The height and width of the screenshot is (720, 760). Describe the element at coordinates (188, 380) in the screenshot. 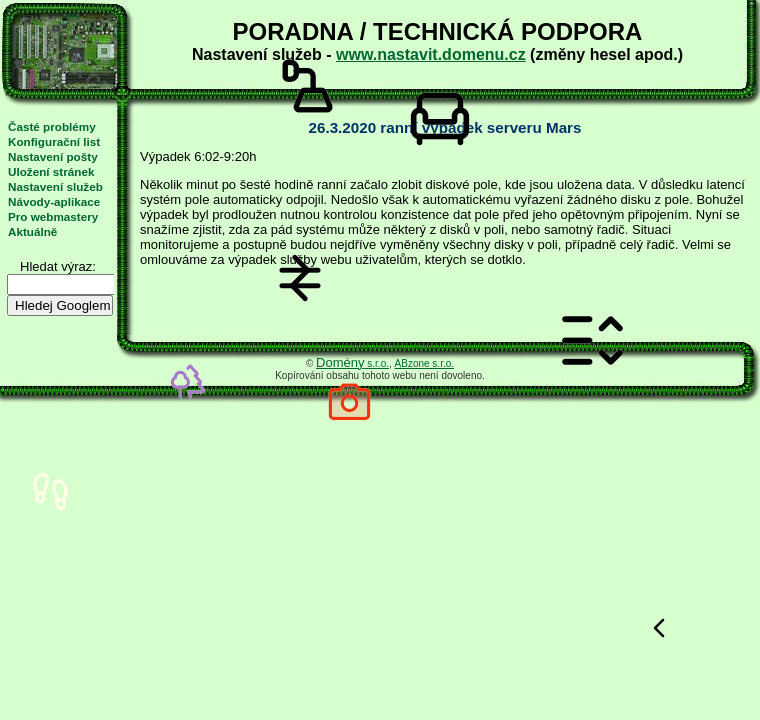

I see `view parks or natural areas nearby` at that location.